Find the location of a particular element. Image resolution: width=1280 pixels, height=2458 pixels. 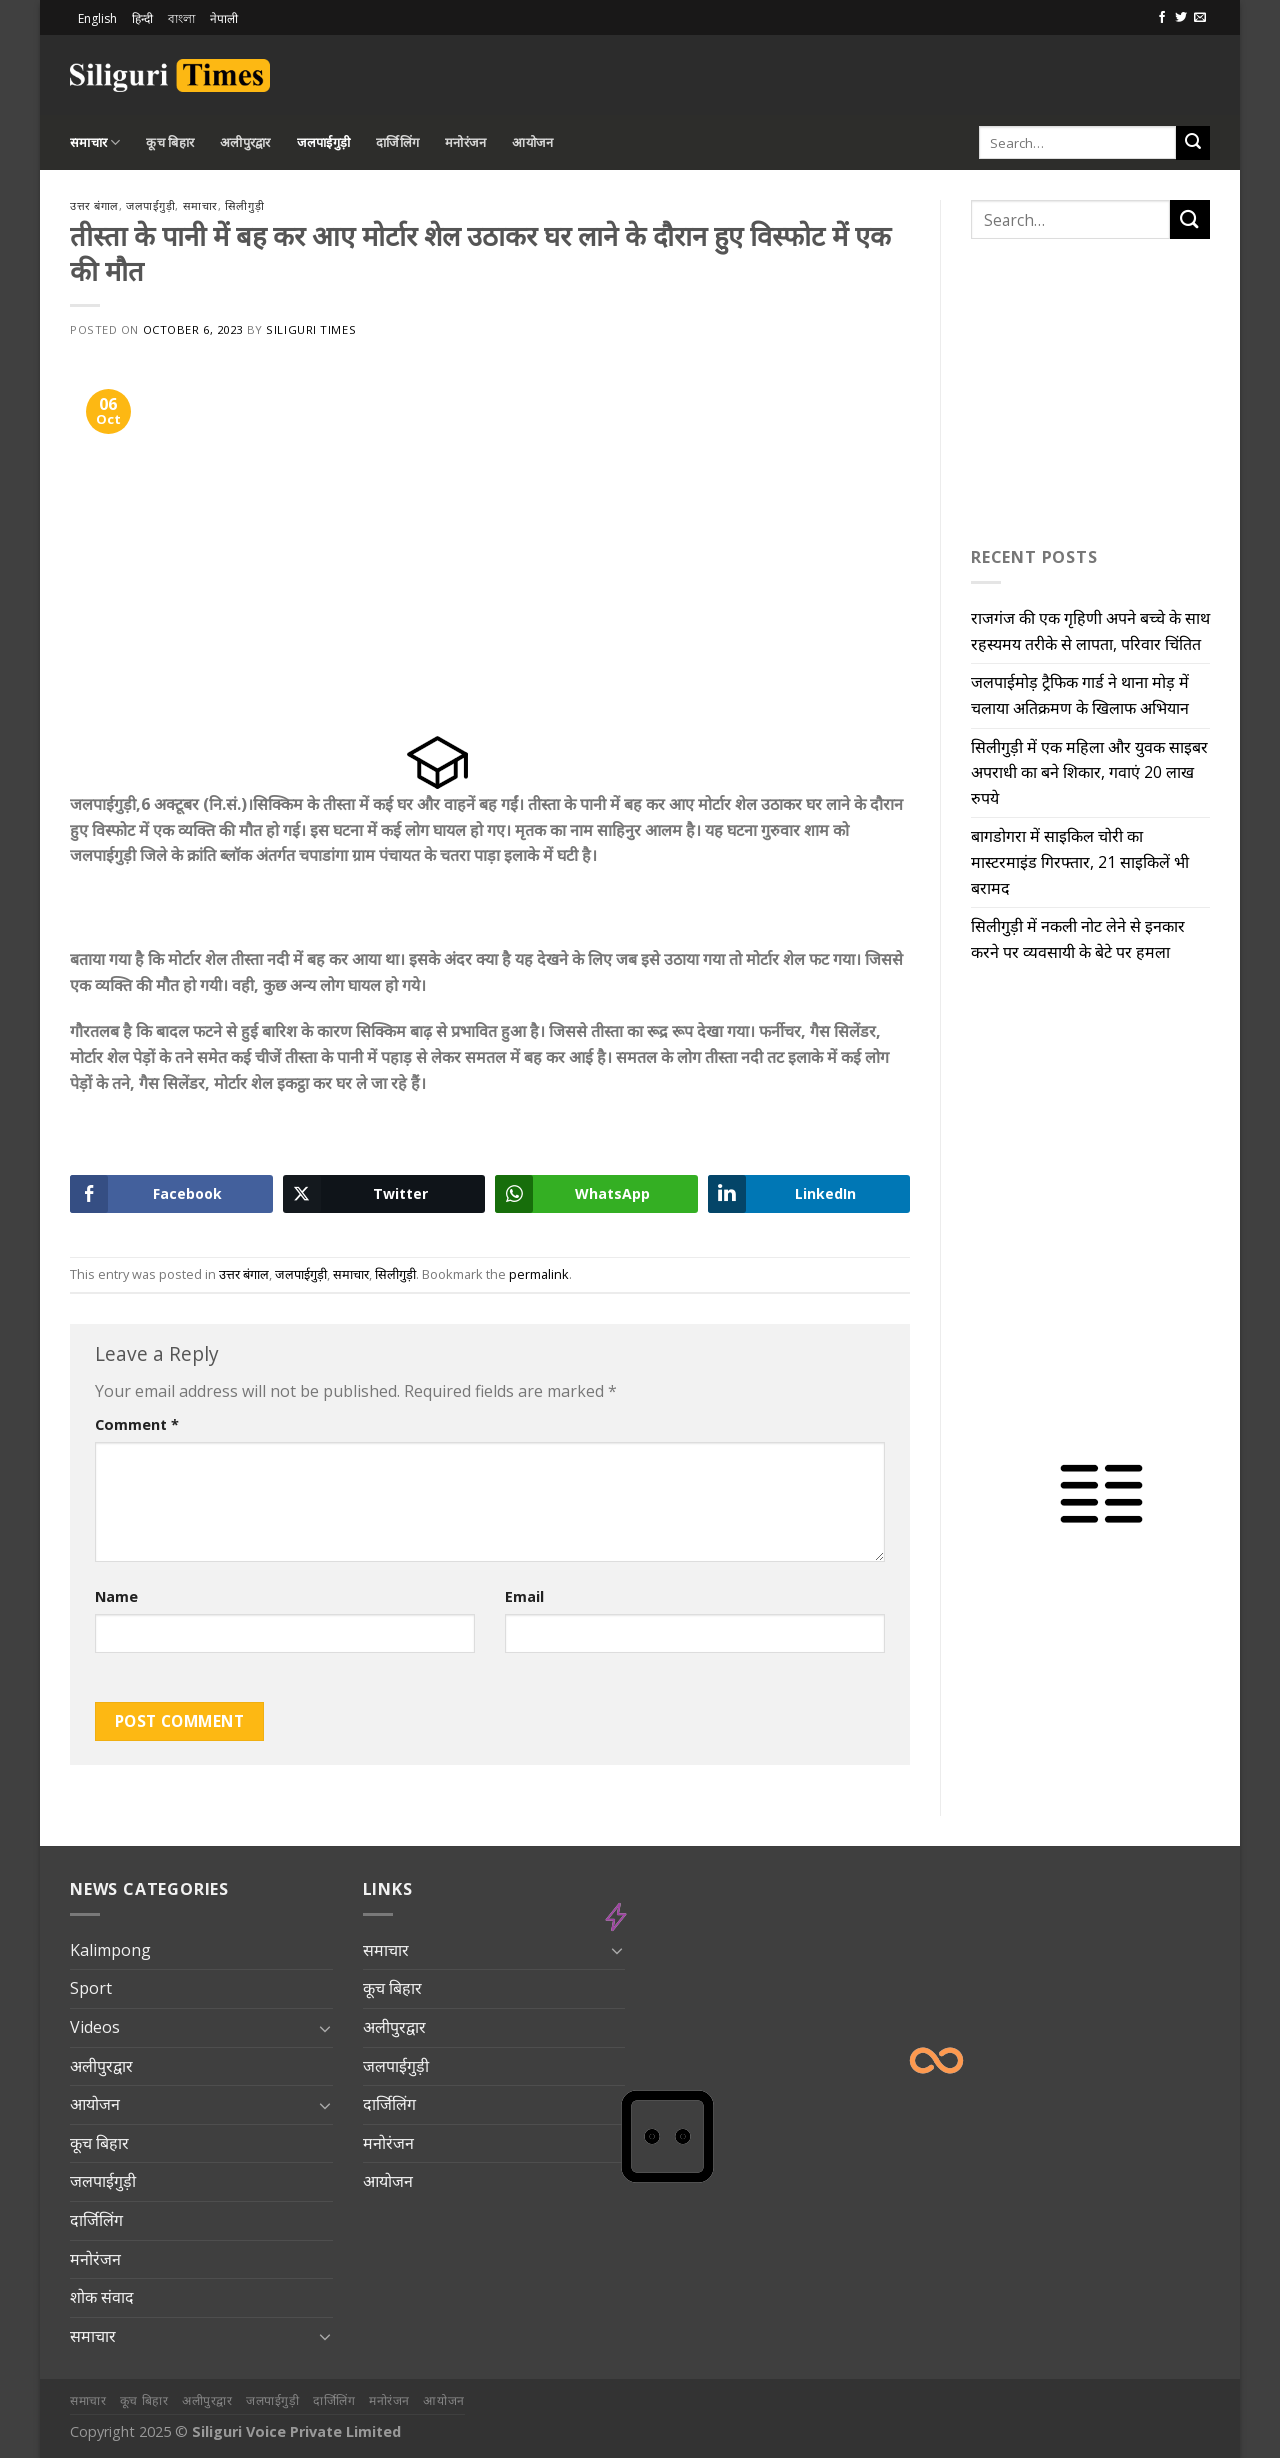

enable infinite scroll or looping is located at coordinates (936, 2060).